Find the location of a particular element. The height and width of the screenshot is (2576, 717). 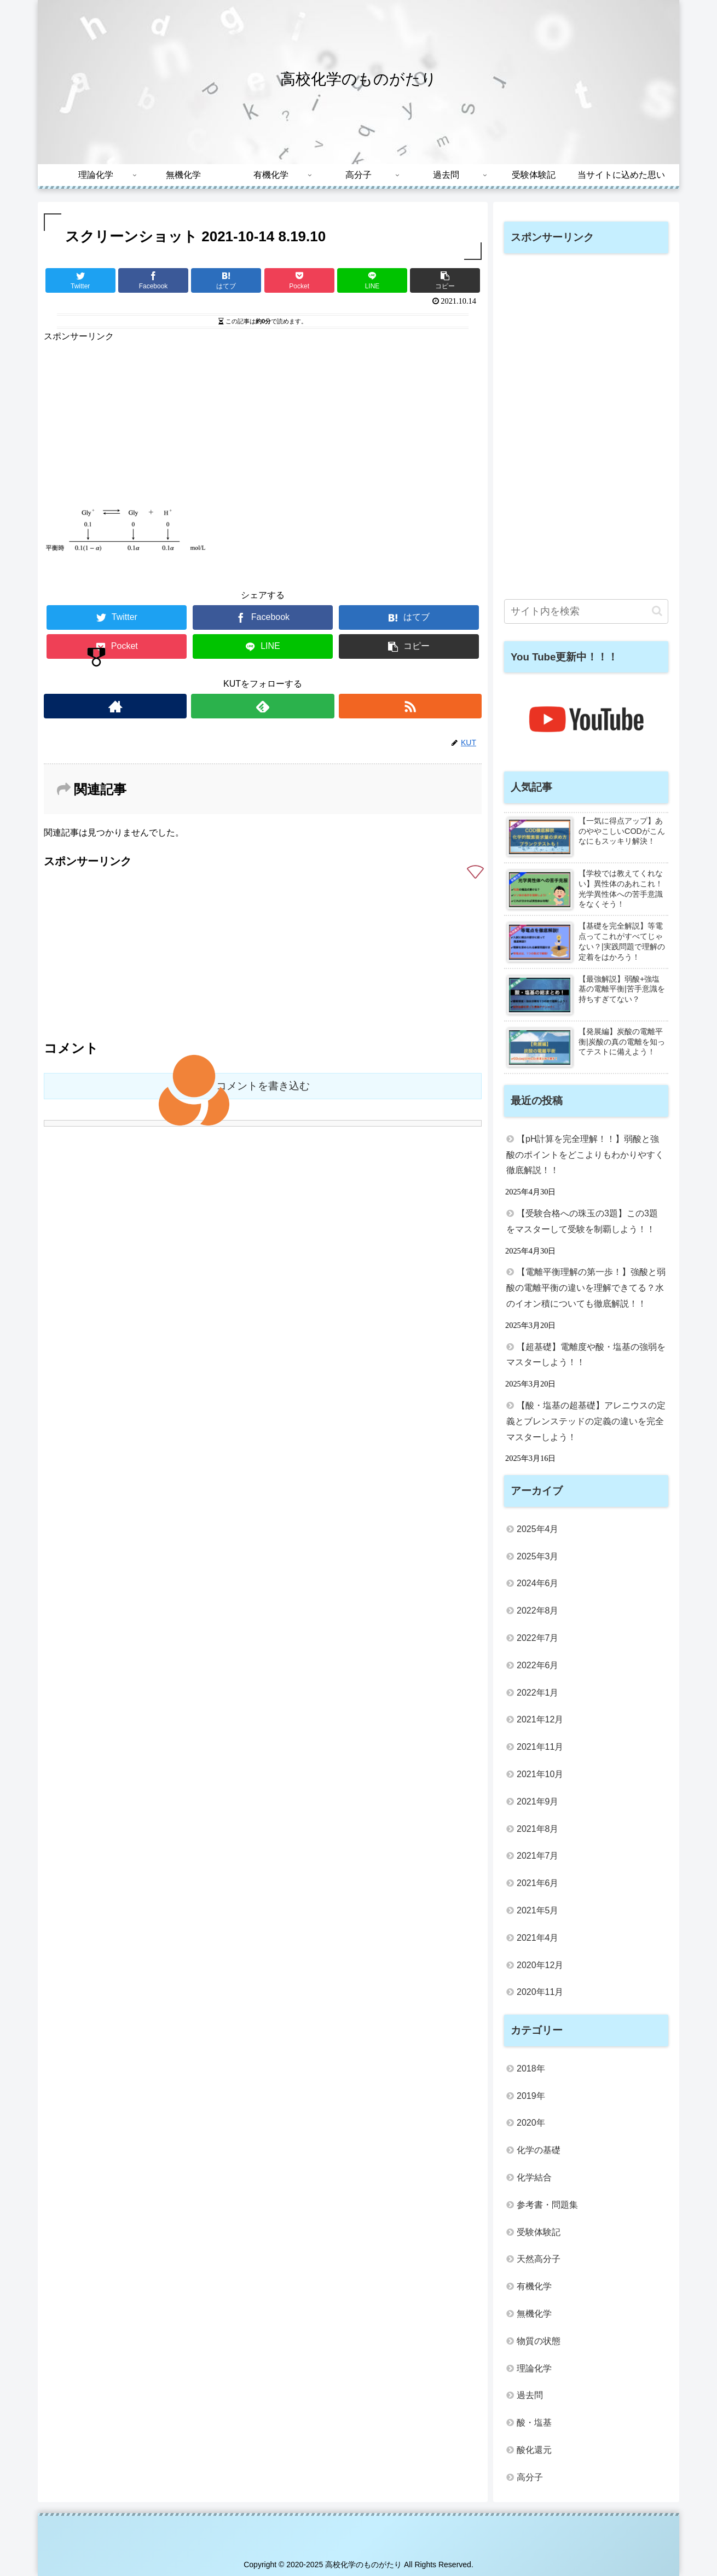

no wifi signal available is located at coordinates (475, 872).